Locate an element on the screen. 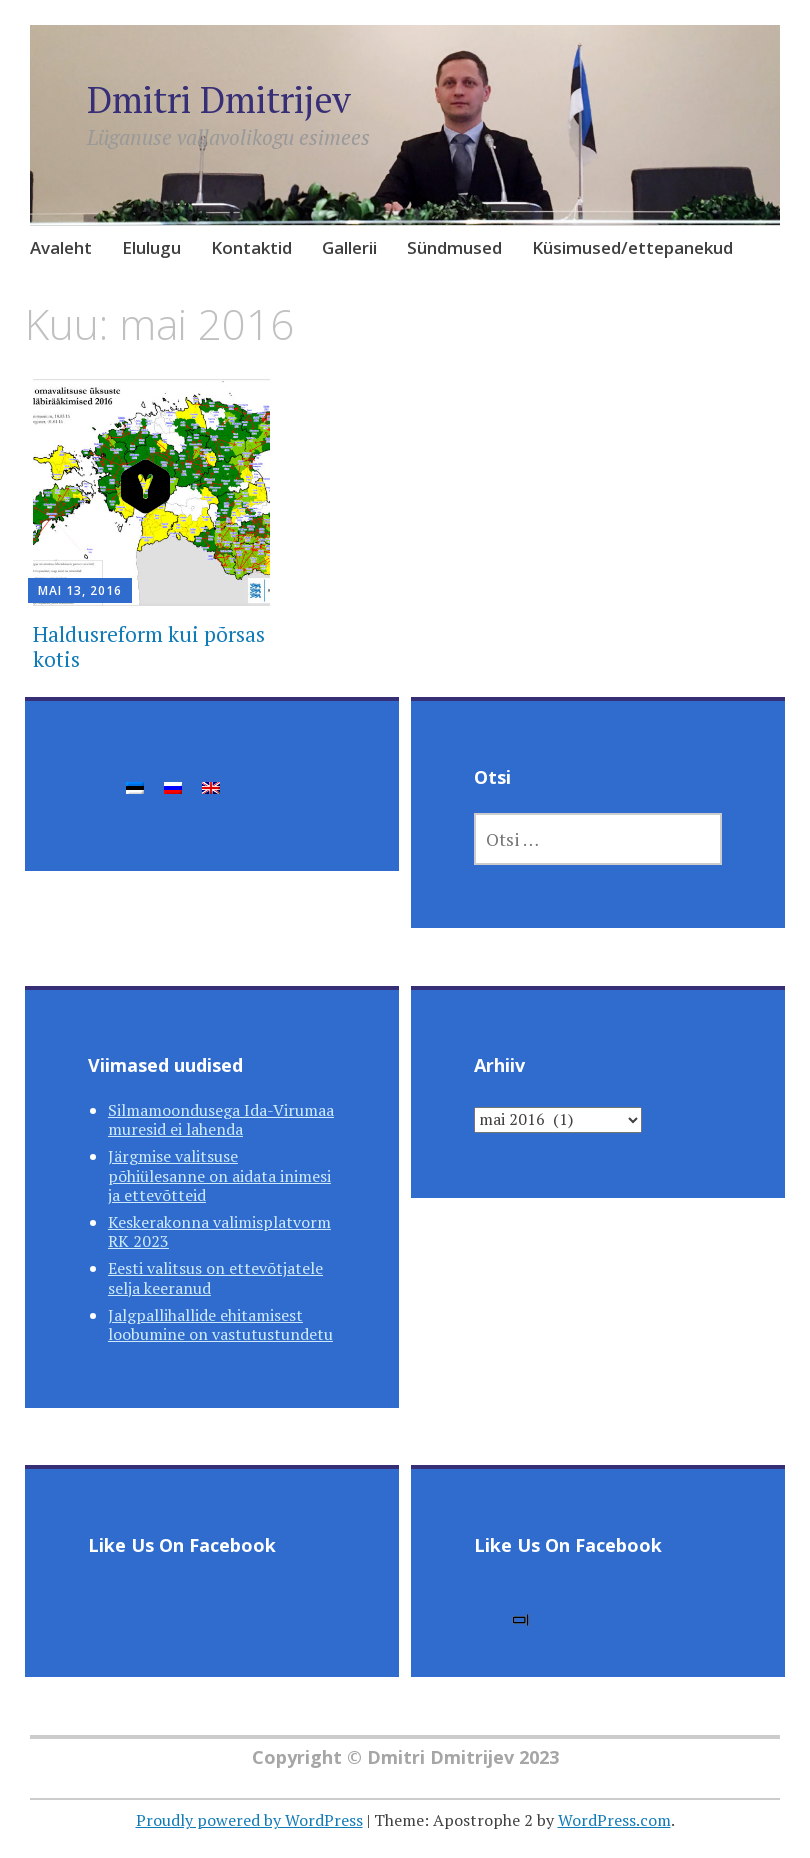 The image size is (810, 1858). align content to the right is located at coordinates (521, 1620).